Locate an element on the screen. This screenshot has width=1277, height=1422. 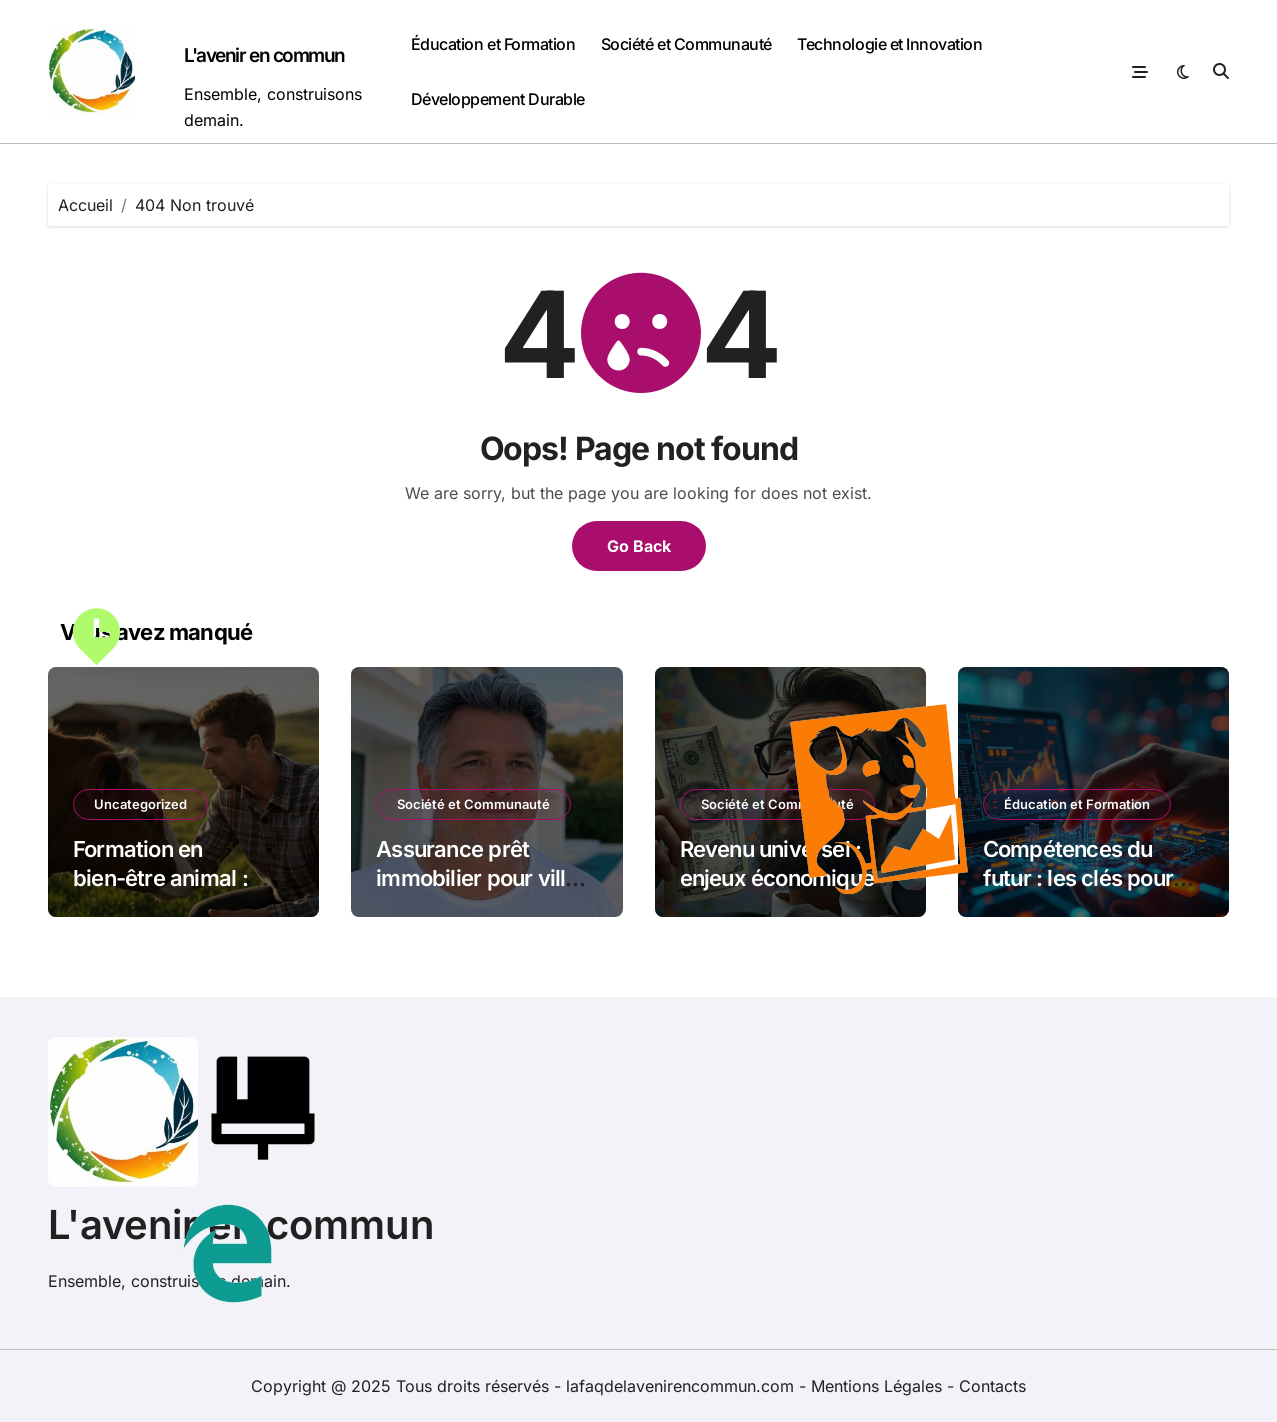
open Datadog monitoring dashboard is located at coordinates (879, 799).